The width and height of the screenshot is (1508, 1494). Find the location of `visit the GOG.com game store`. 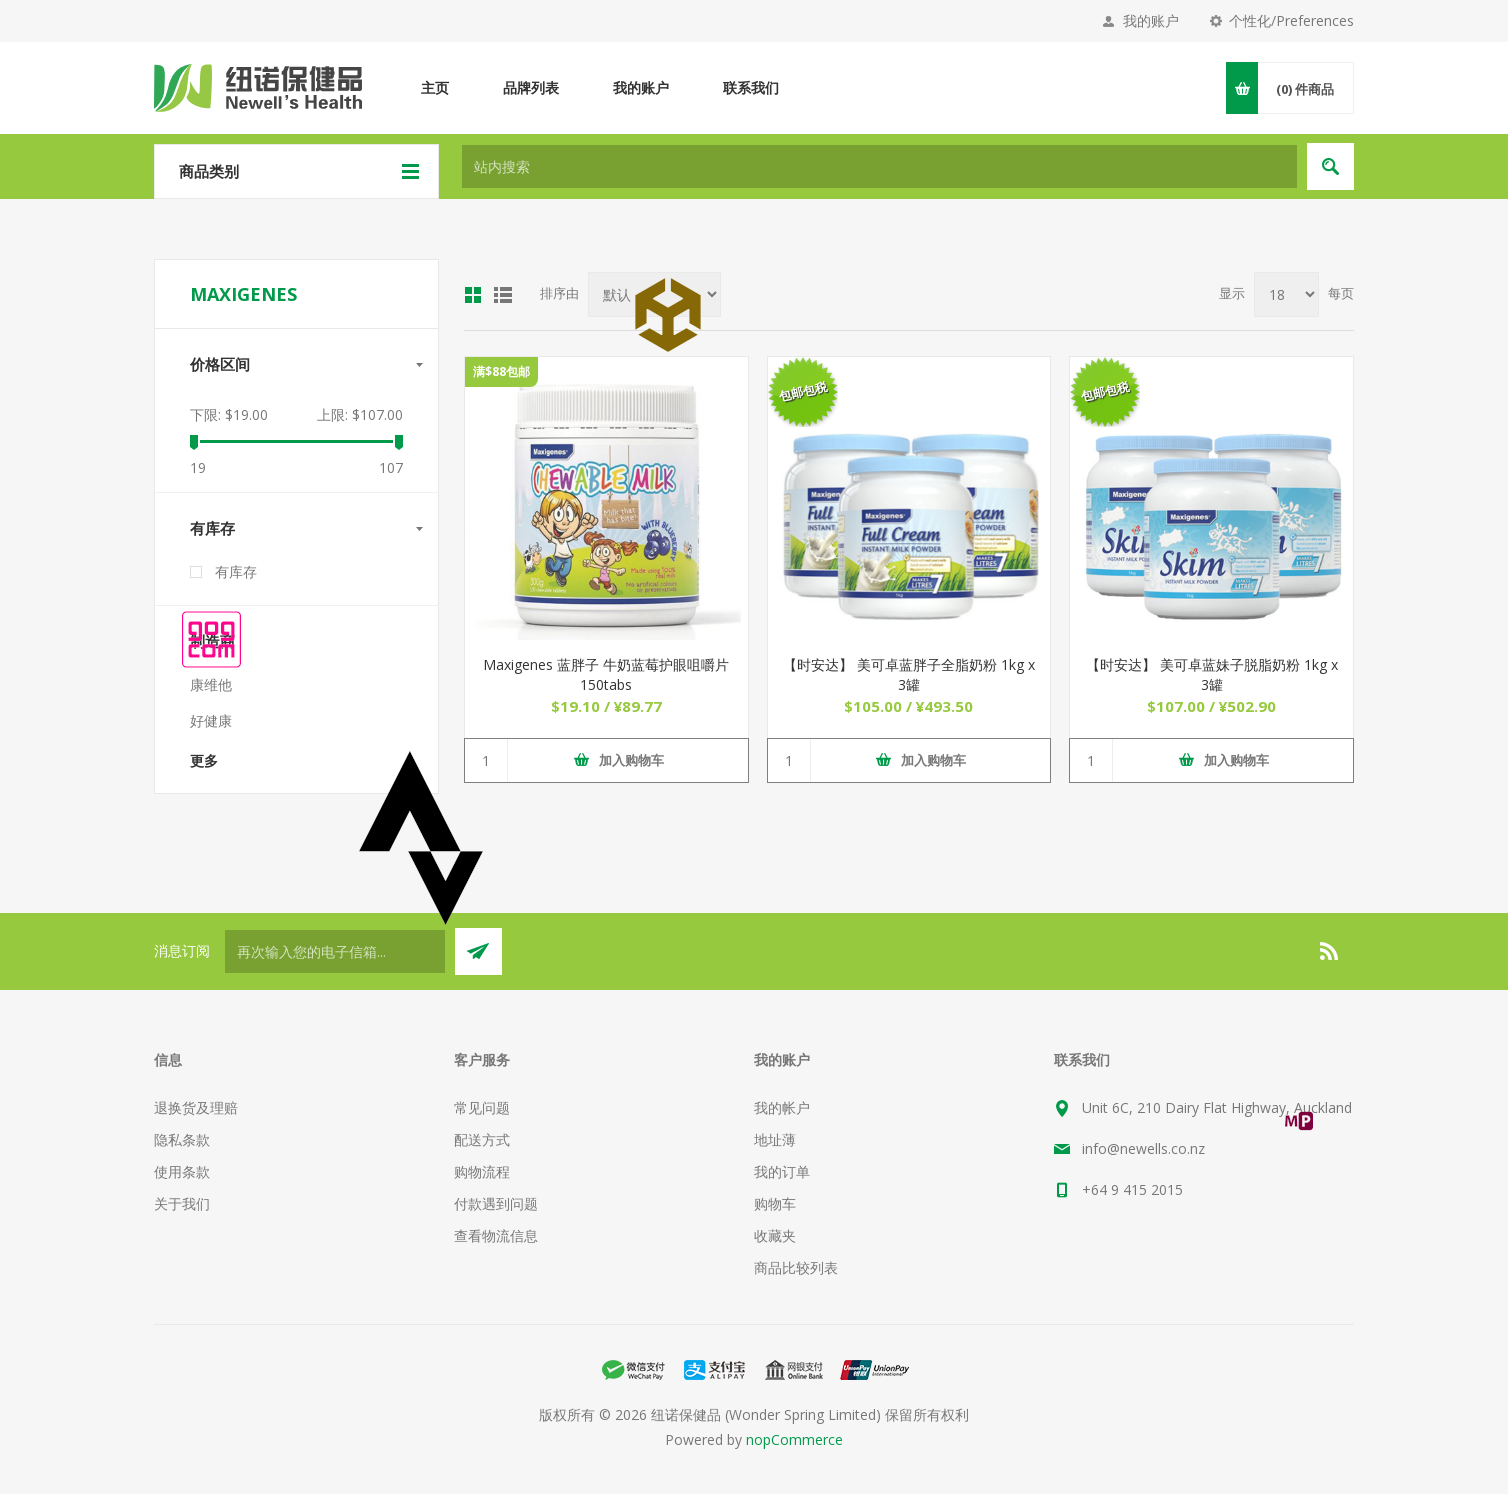

visit the GOG.com game store is located at coordinates (211, 639).